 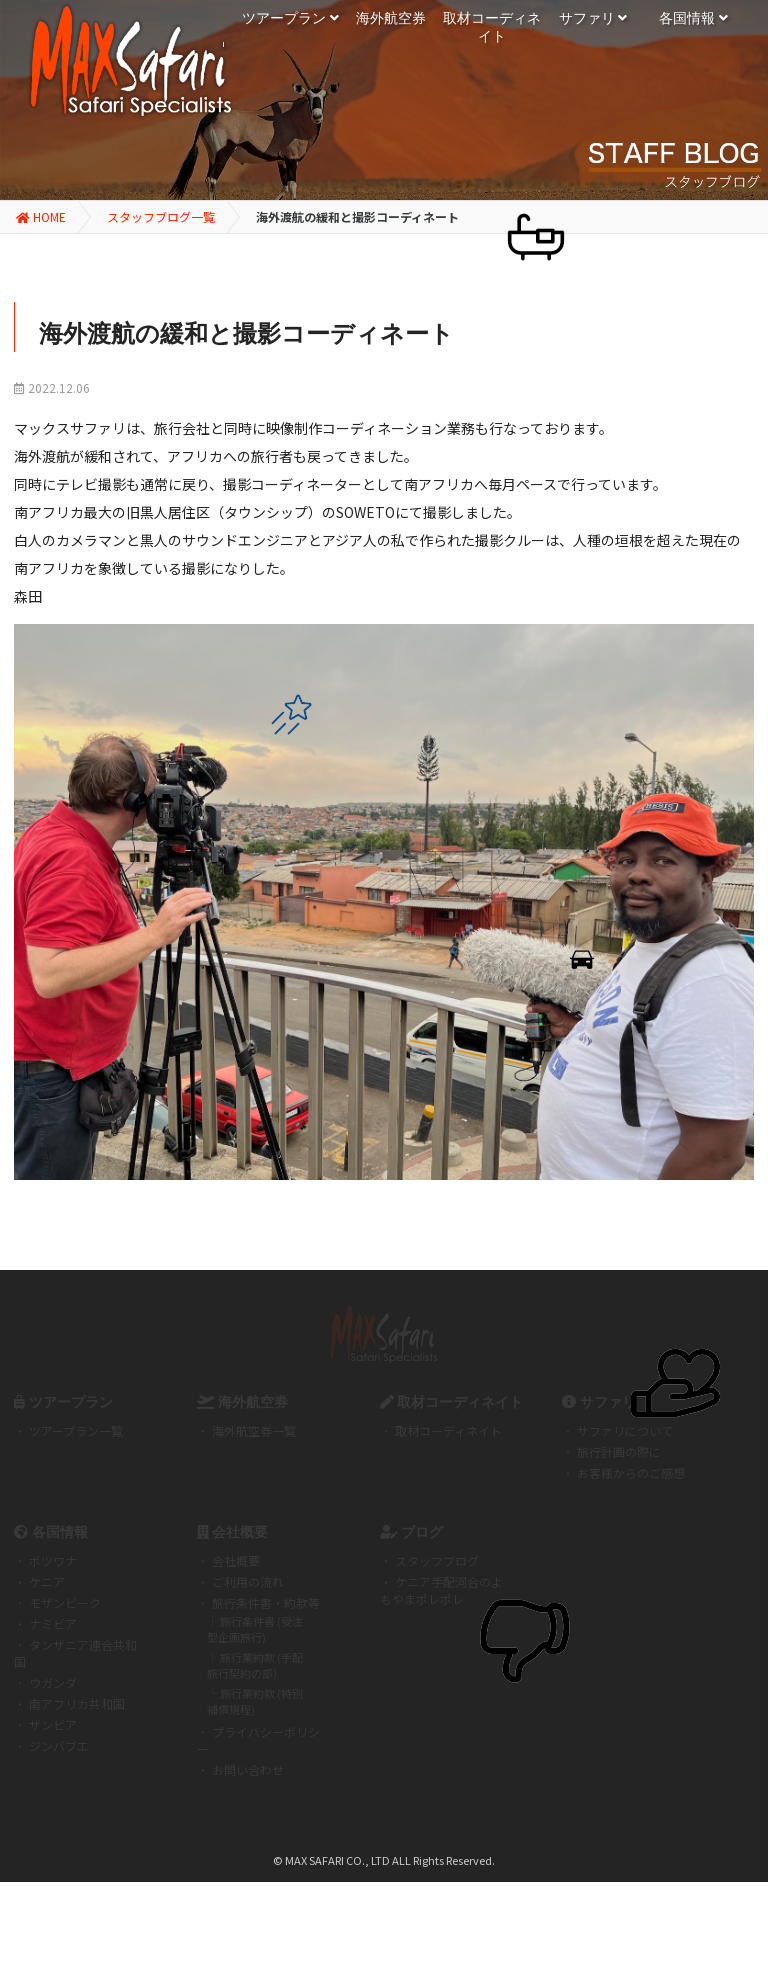 What do you see at coordinates (582, 960) in the screenshot?
I see `access vehicle or car-related settings` at bounding box center [582, 960].